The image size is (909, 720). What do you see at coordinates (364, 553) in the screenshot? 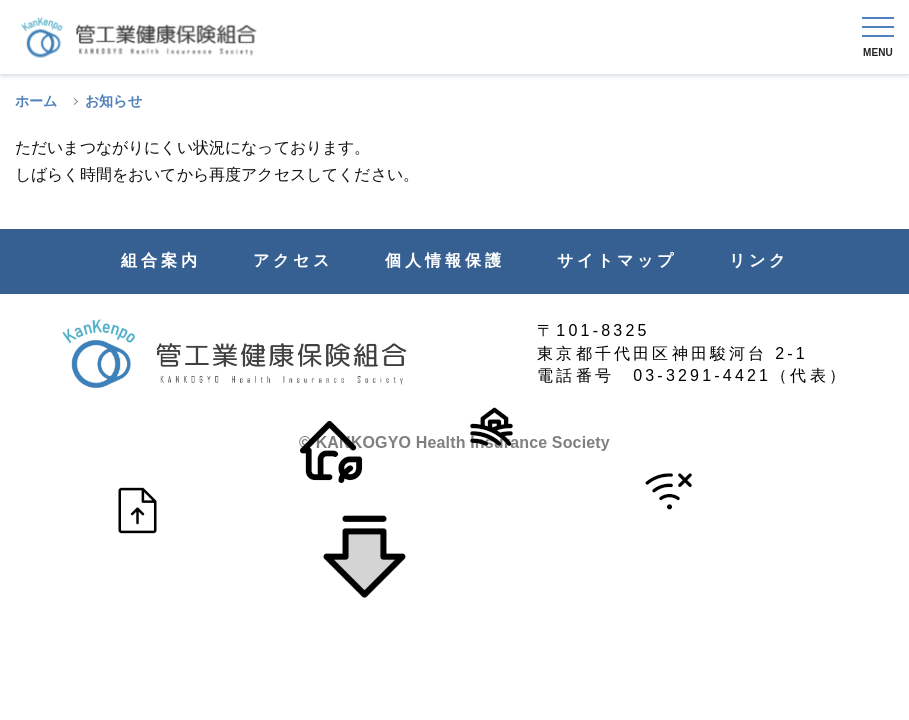
I see `download file or content` at bounding box center [364, 553].